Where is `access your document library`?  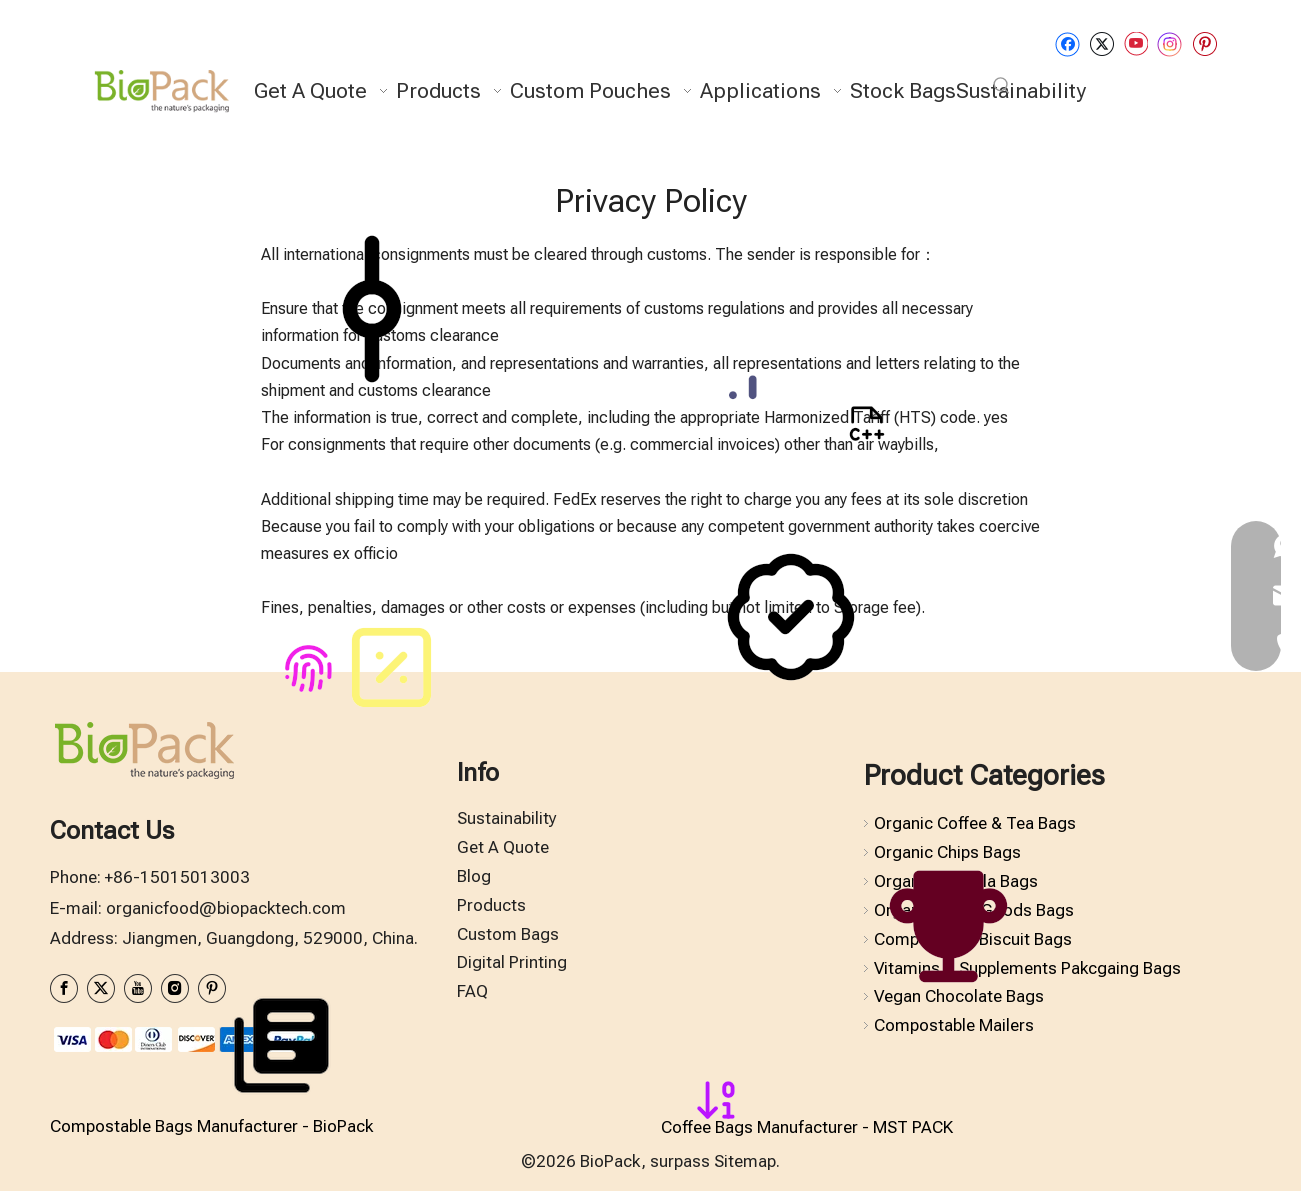
access your document library is located at coordinates (281, 1045).